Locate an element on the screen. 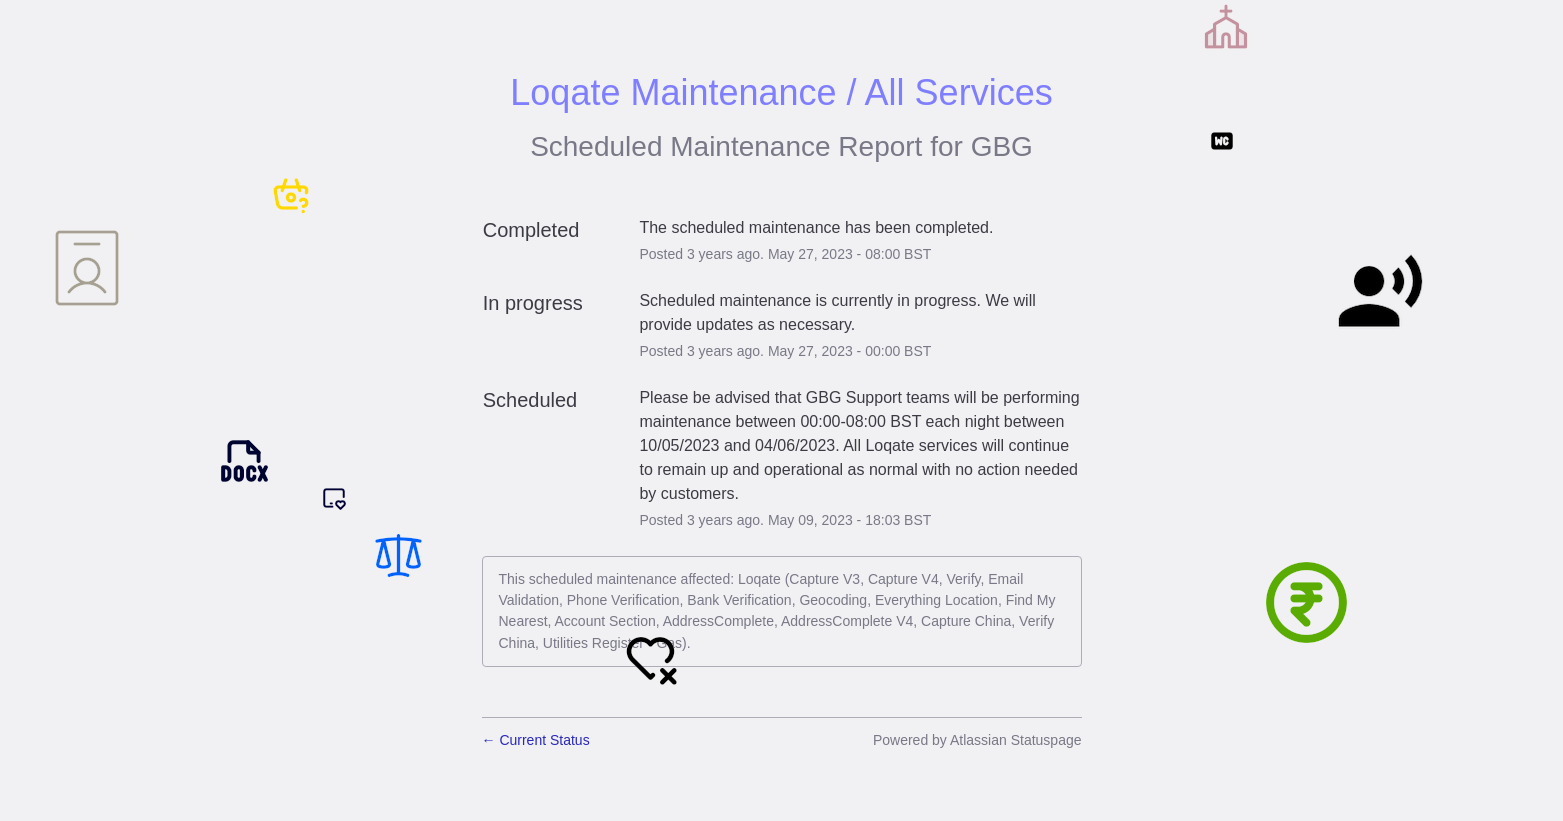 This screenshot has width=1563, height=821. view your profile or identification details is located at coordinates (87, 268).